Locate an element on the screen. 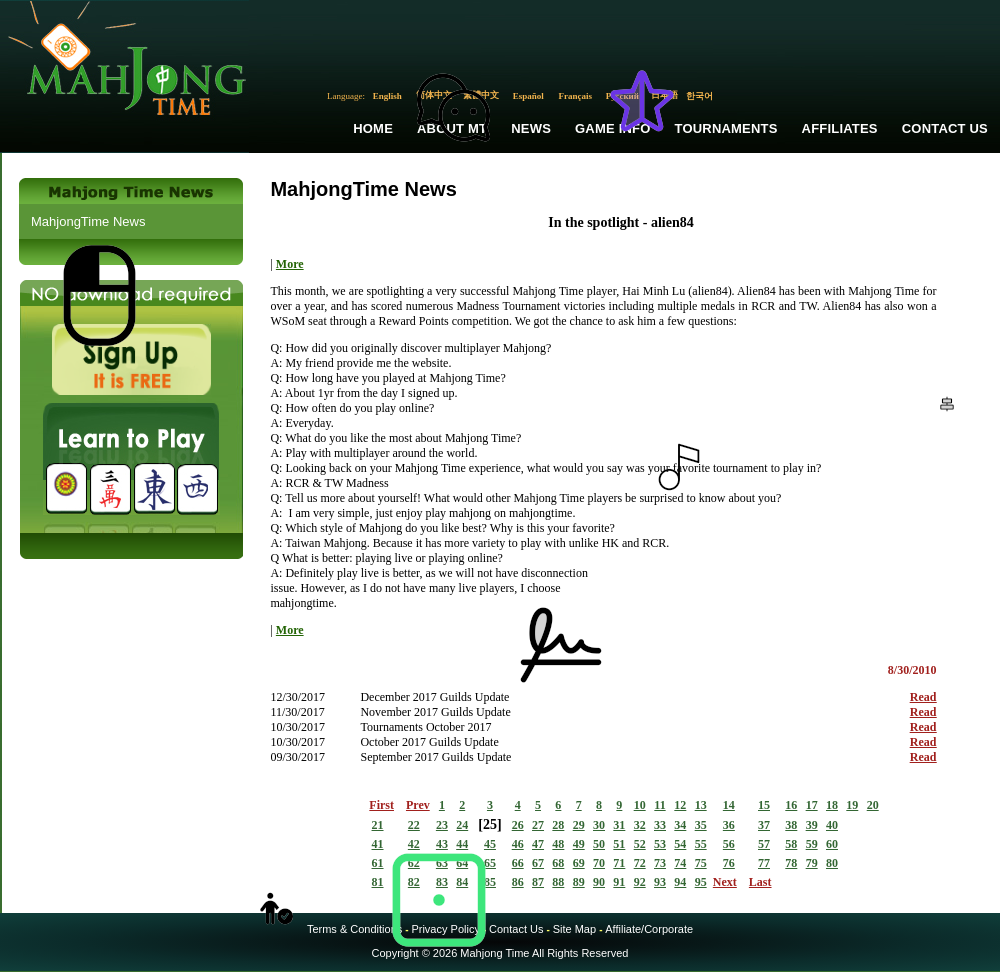 The width and height of the screenshot is (1000, 972). open wechat messaging app is located at coordinates (453, 107).